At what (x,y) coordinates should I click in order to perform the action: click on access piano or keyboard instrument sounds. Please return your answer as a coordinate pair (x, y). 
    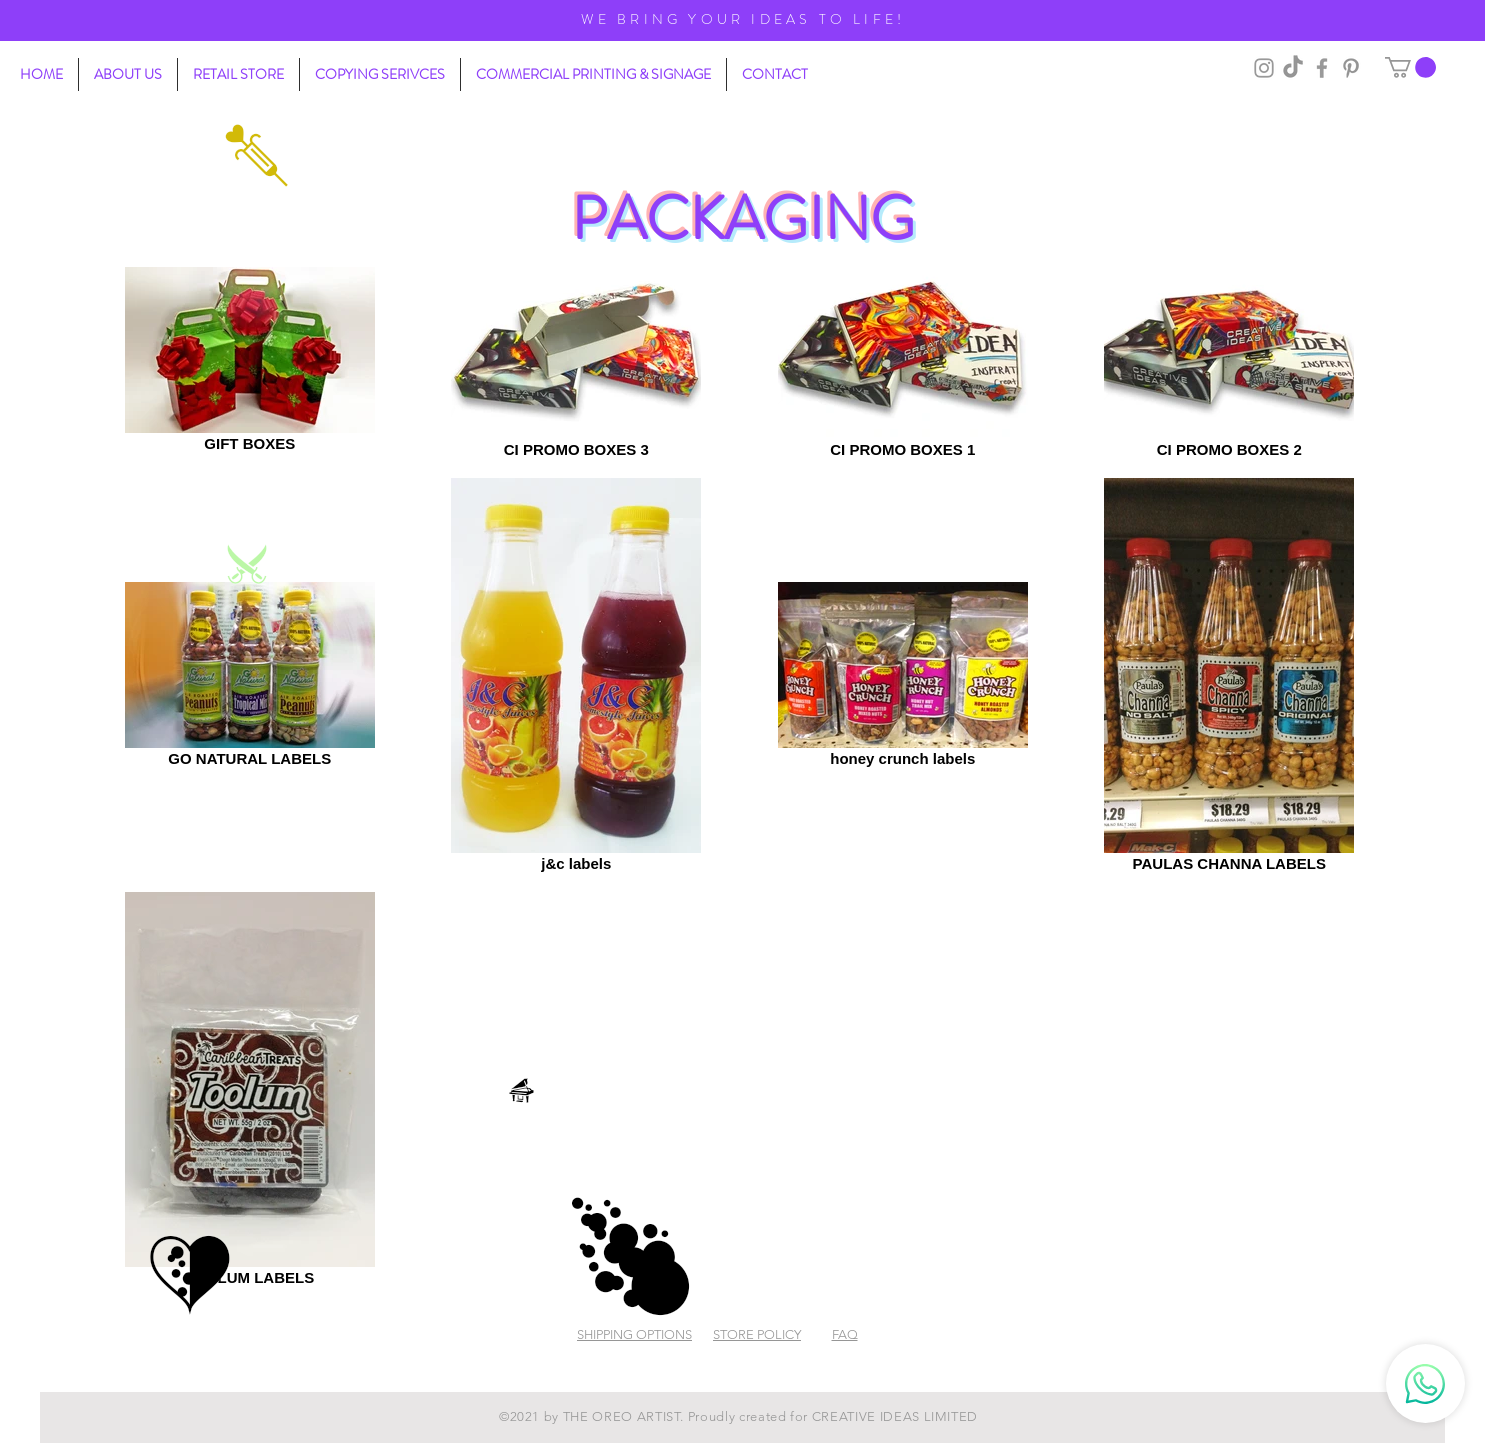
    Looking at the image, I should click on (521, 1090).